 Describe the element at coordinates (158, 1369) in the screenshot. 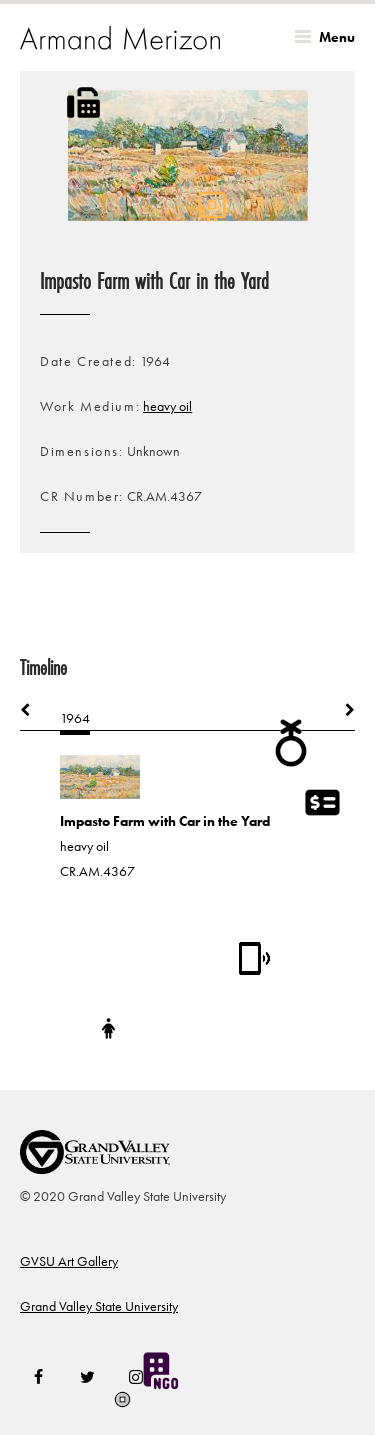

I see `navigate to non-governmental organization directory` at that location.